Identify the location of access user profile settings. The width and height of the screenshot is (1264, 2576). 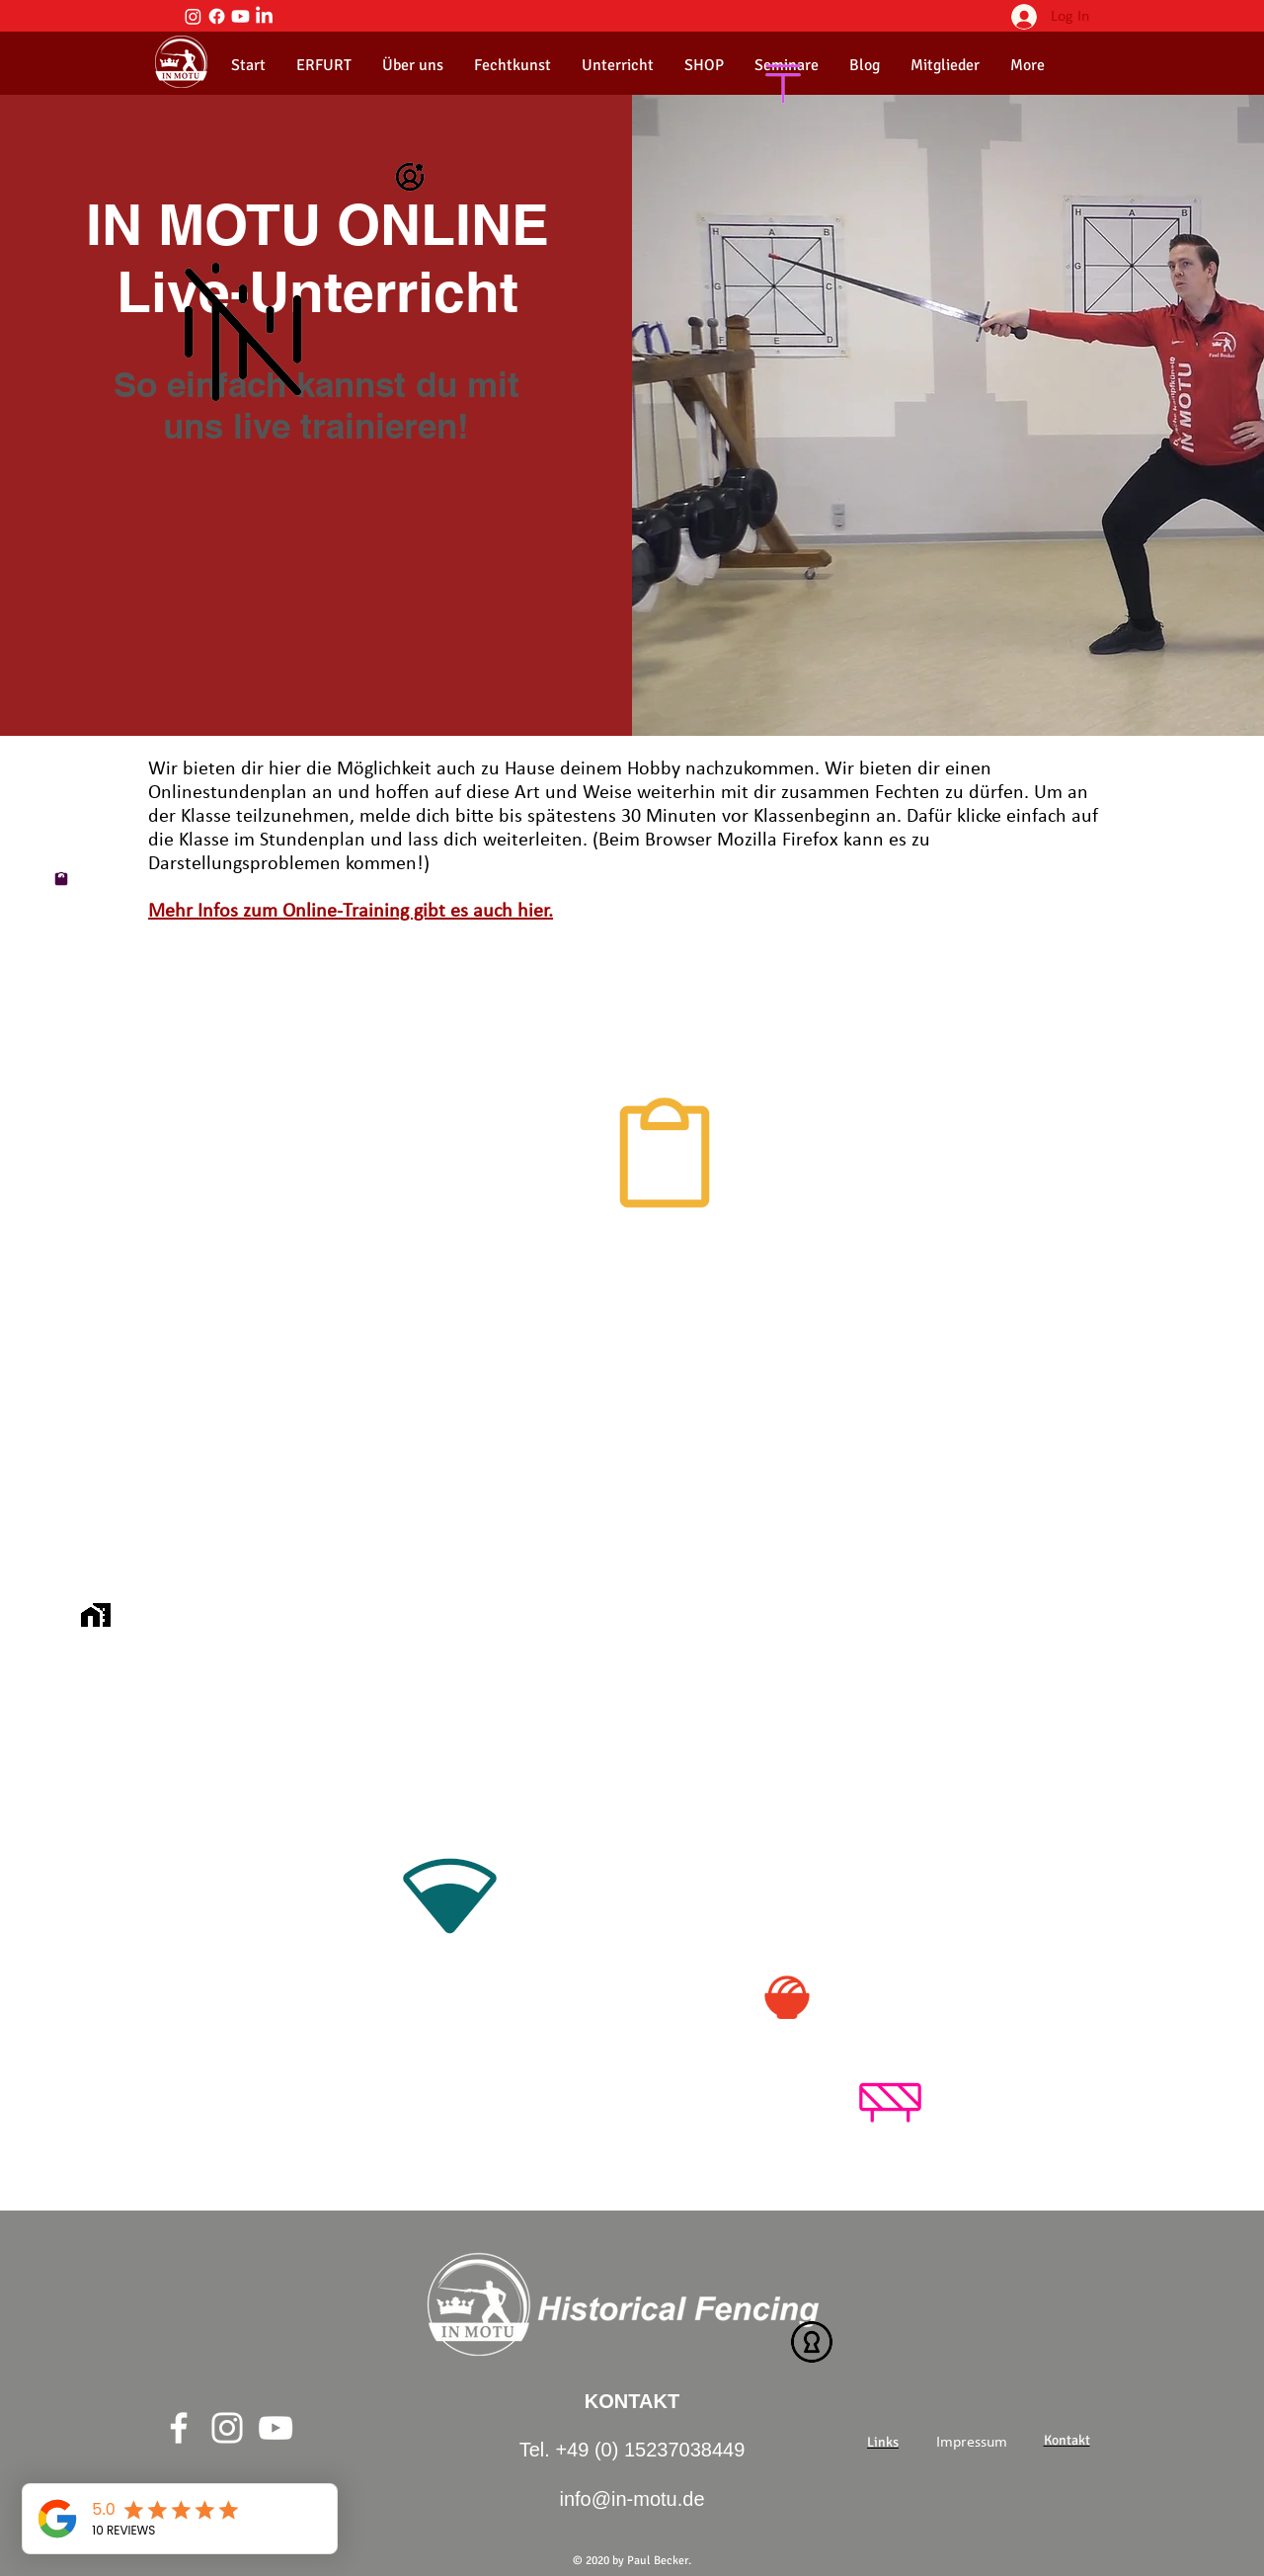
(410, 177).